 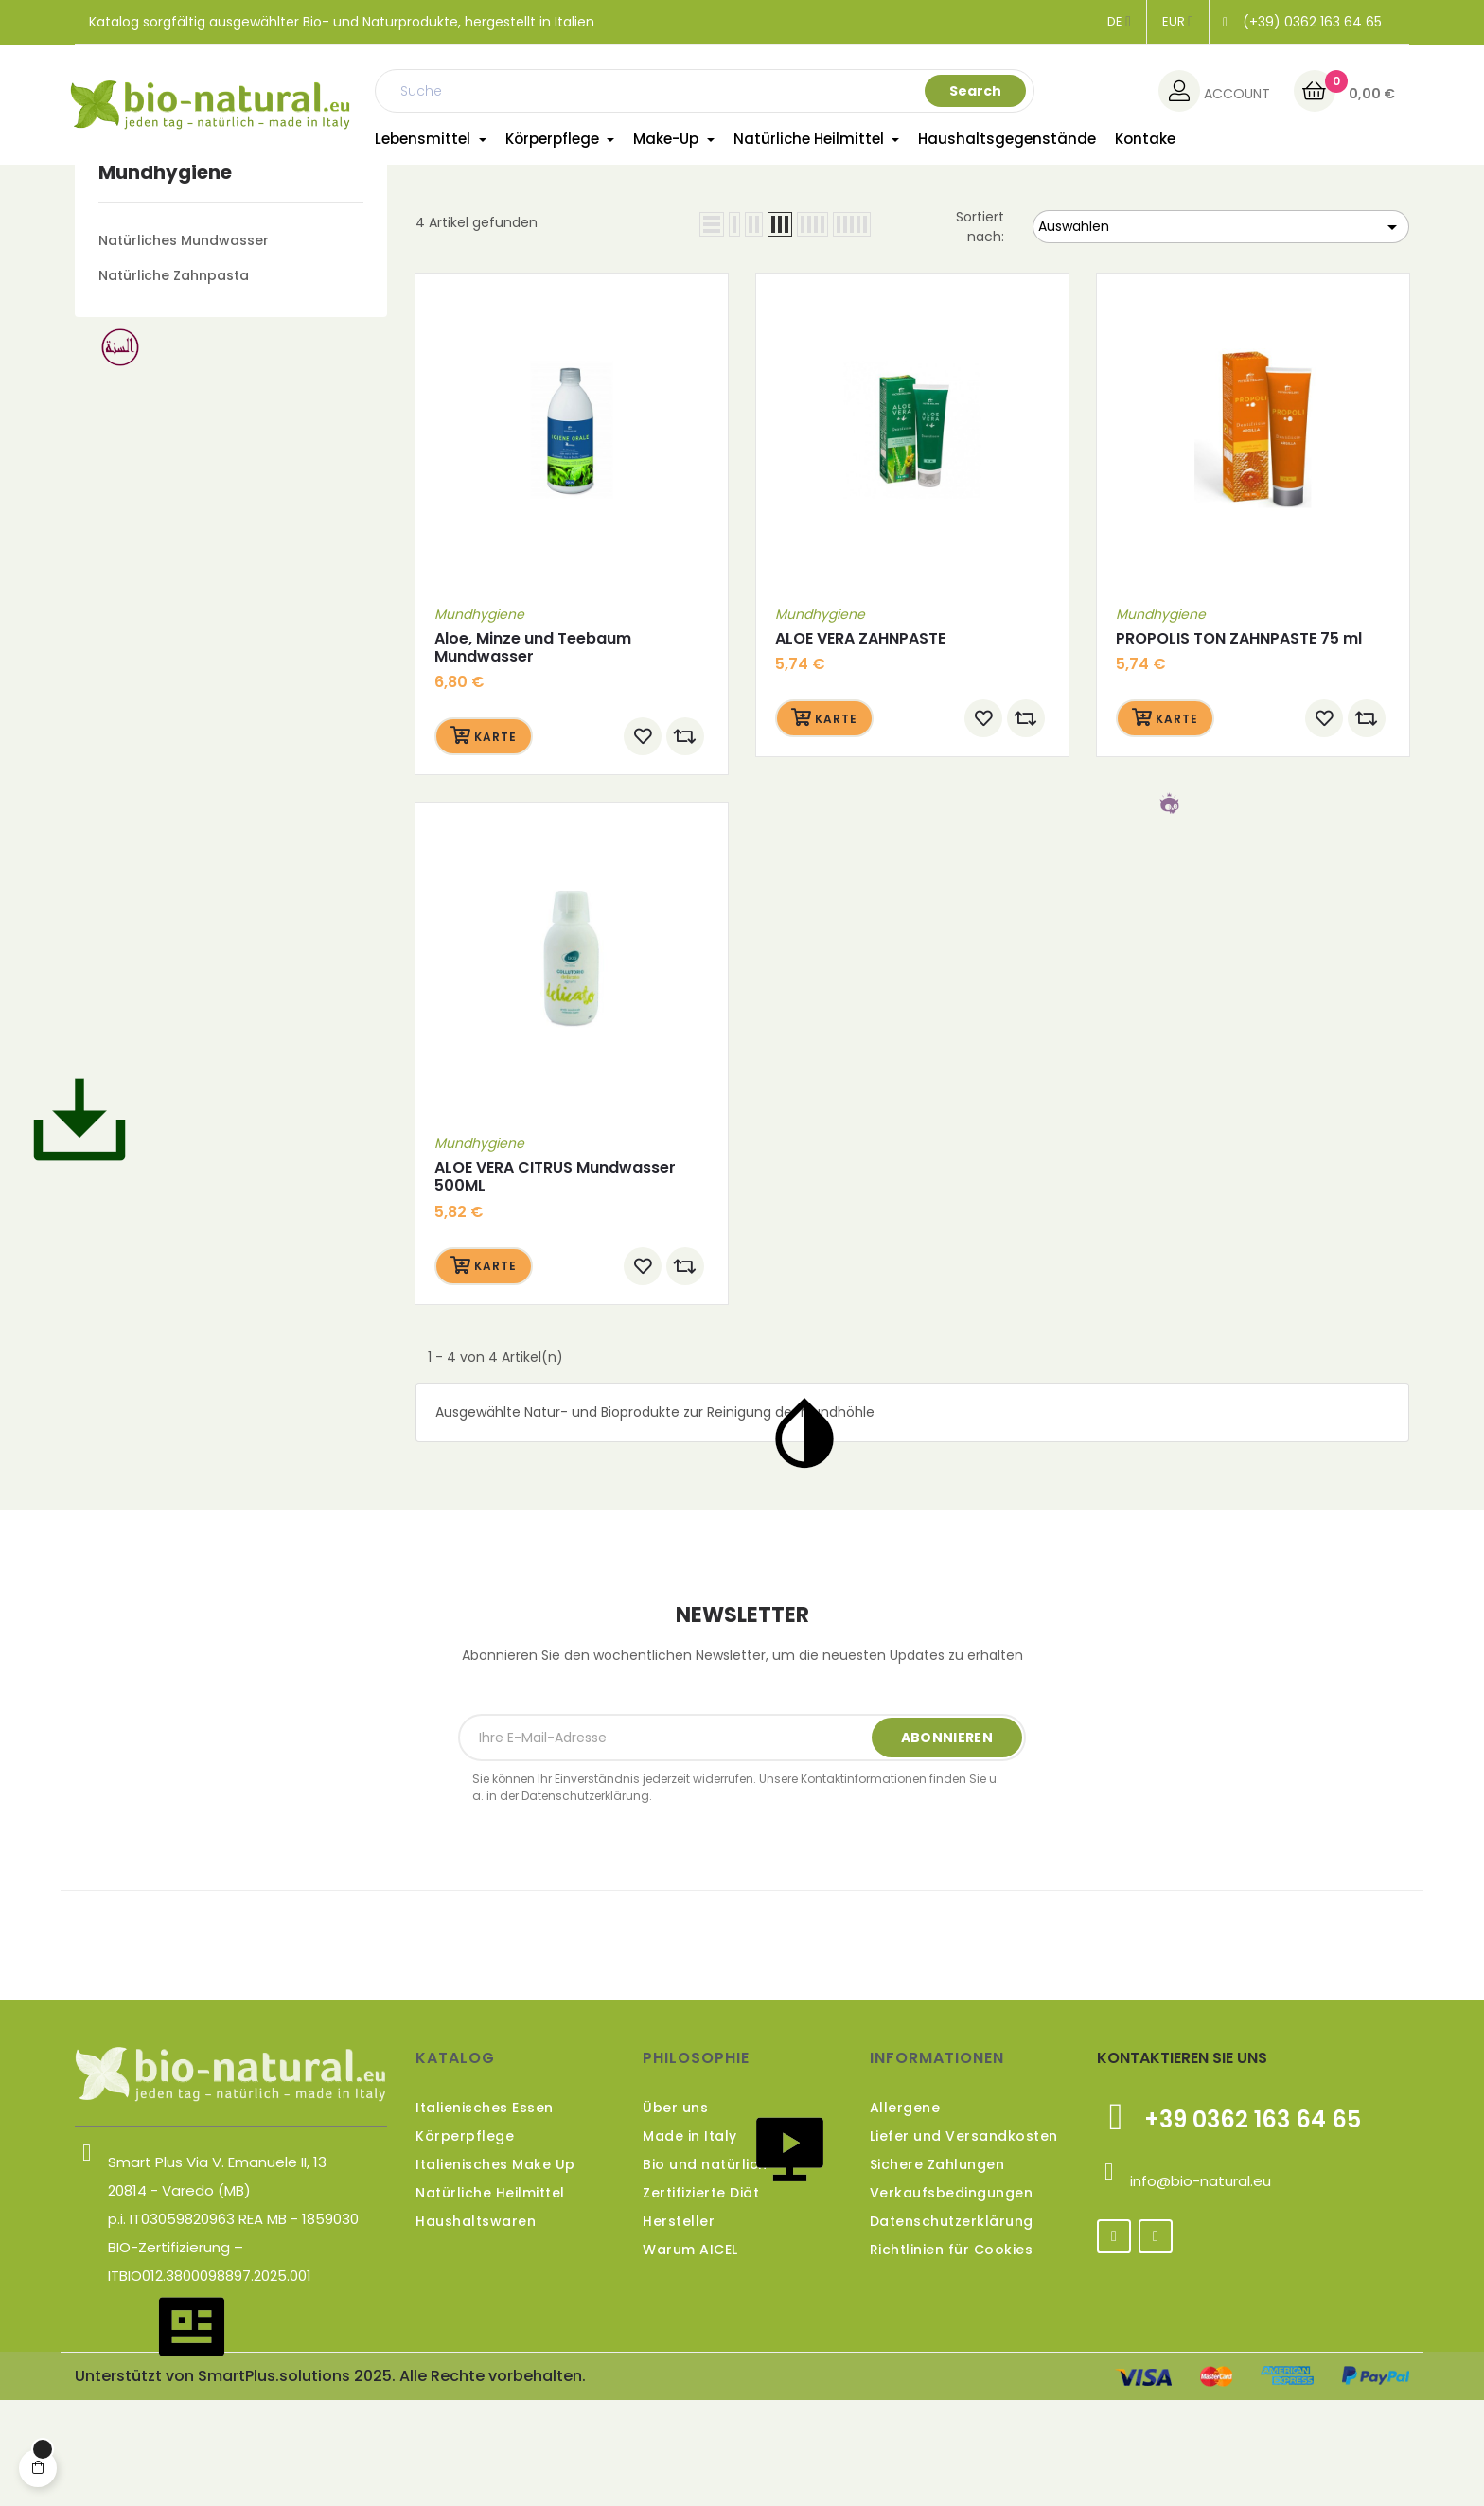 I want to click on skeleton ui framework logo, so click(x=1169, y=803).